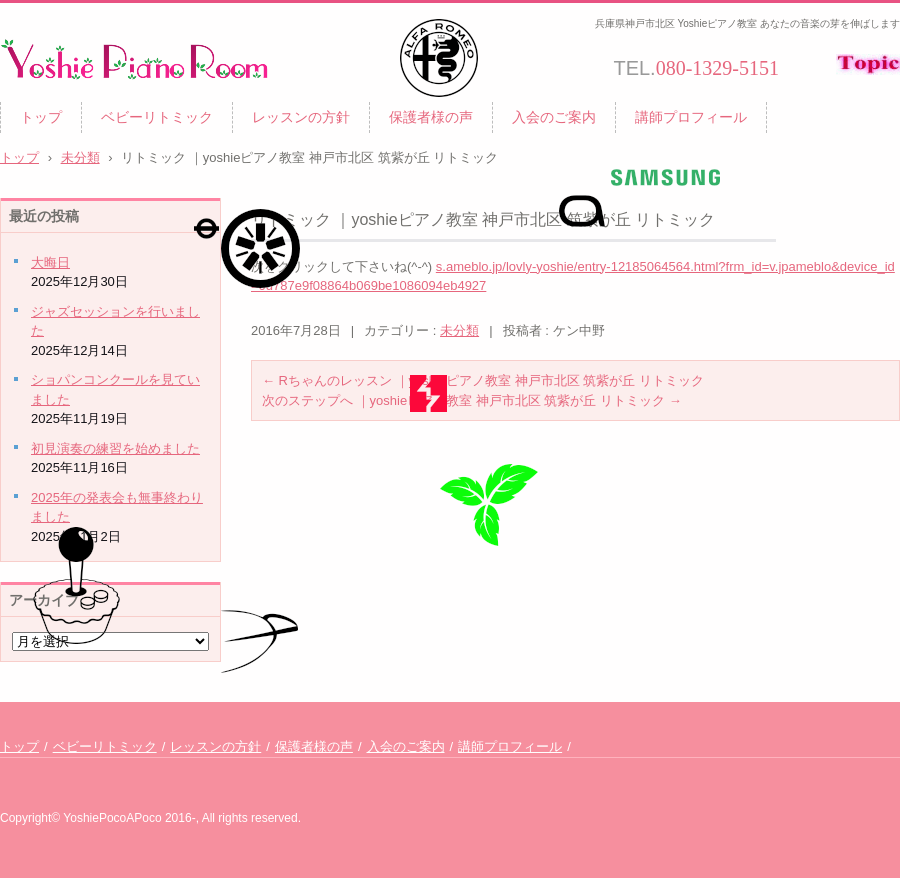 This screenshot has height=878, width=900. Describe the element at coordinates (665, 177) in the screenshot. I see `Samsung brand logo` at that location.